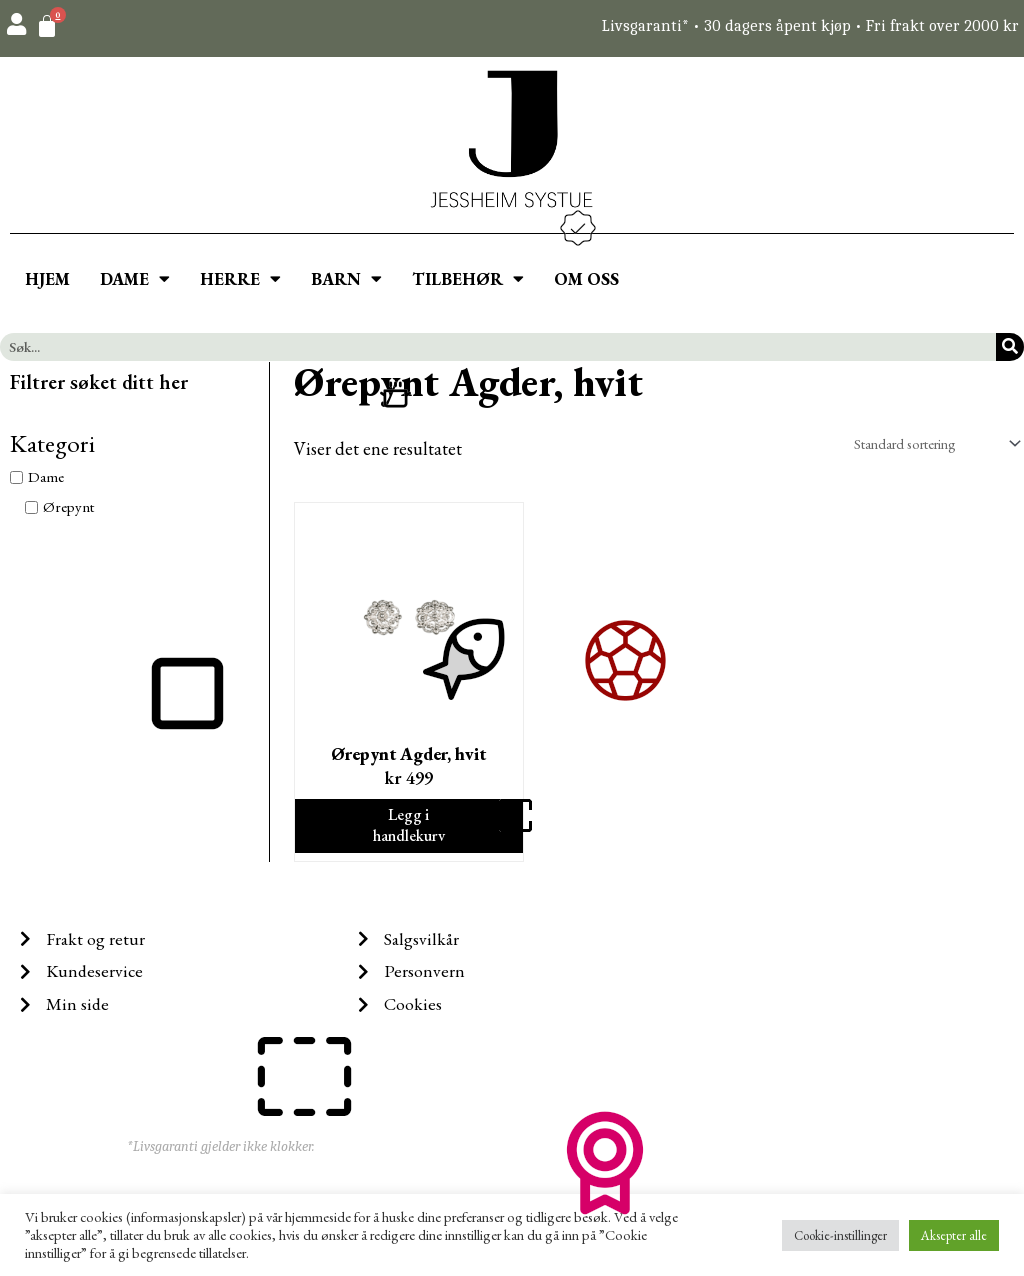 The width and height of the screenshot is (1024, 1276). I want to click on access sports or soccer-related content, so click(625, 660).